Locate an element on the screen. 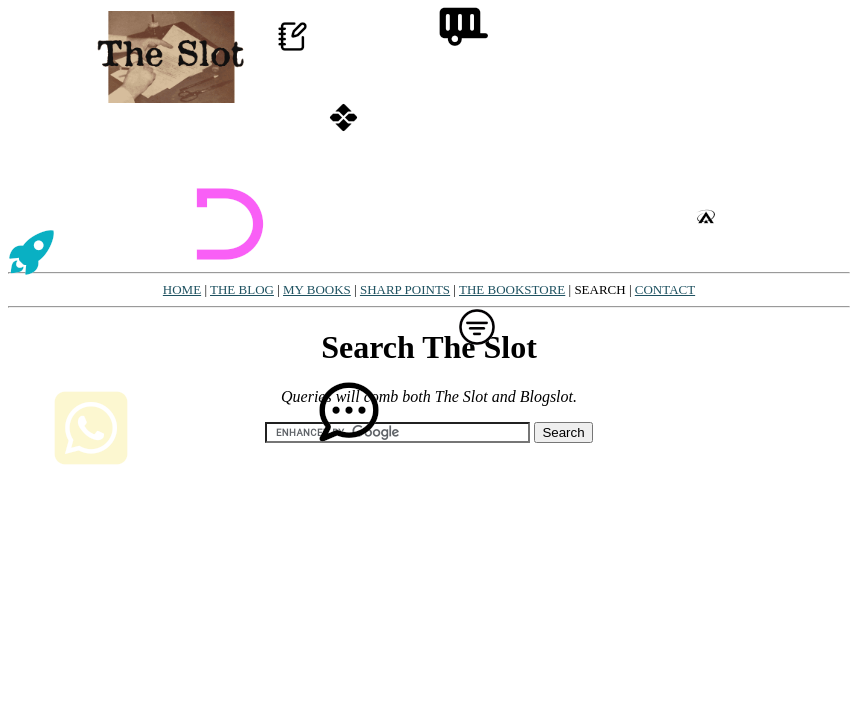 The image size is (858, 720). view trailer or towing equipment options is located at coordinates (462, 25).